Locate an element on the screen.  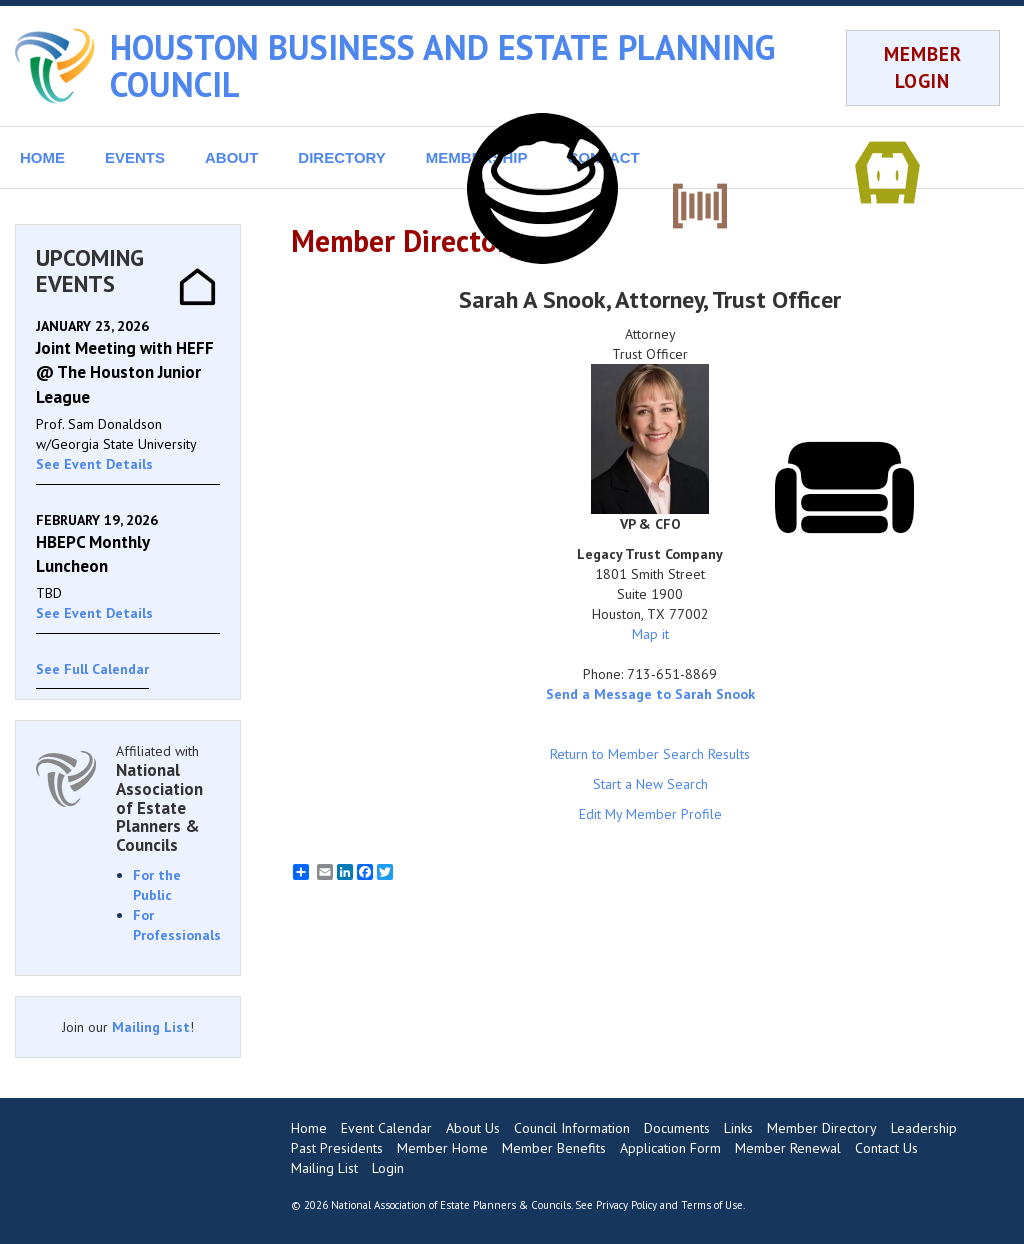
apache cordova framework logo is located at coordinates (887, 172).